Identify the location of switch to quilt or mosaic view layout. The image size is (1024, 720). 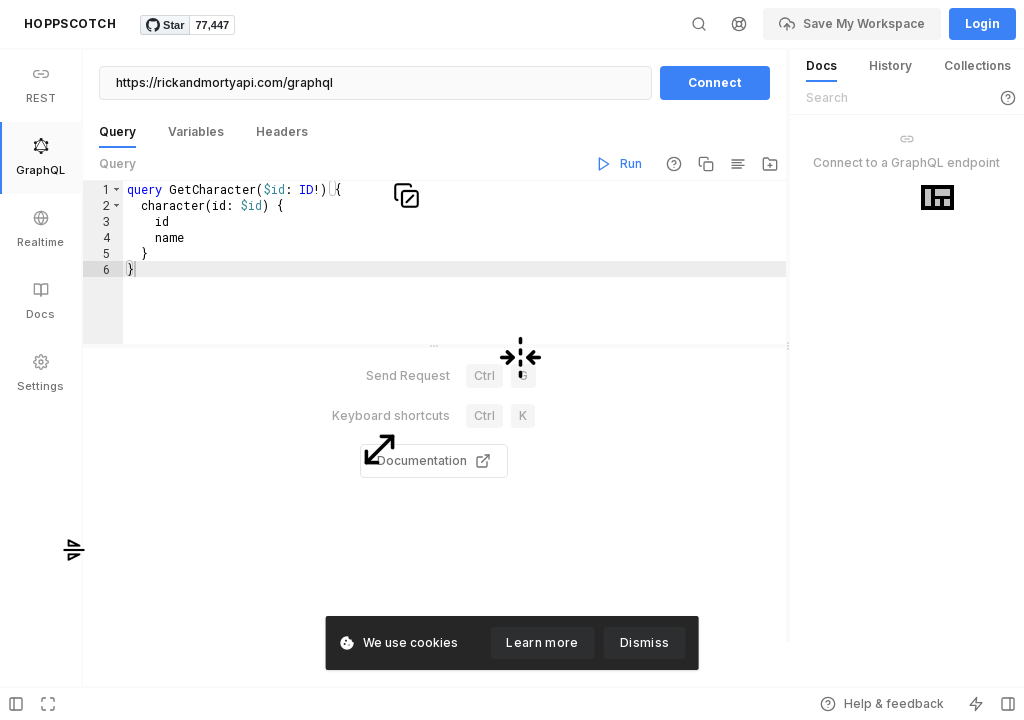
(936, 198).